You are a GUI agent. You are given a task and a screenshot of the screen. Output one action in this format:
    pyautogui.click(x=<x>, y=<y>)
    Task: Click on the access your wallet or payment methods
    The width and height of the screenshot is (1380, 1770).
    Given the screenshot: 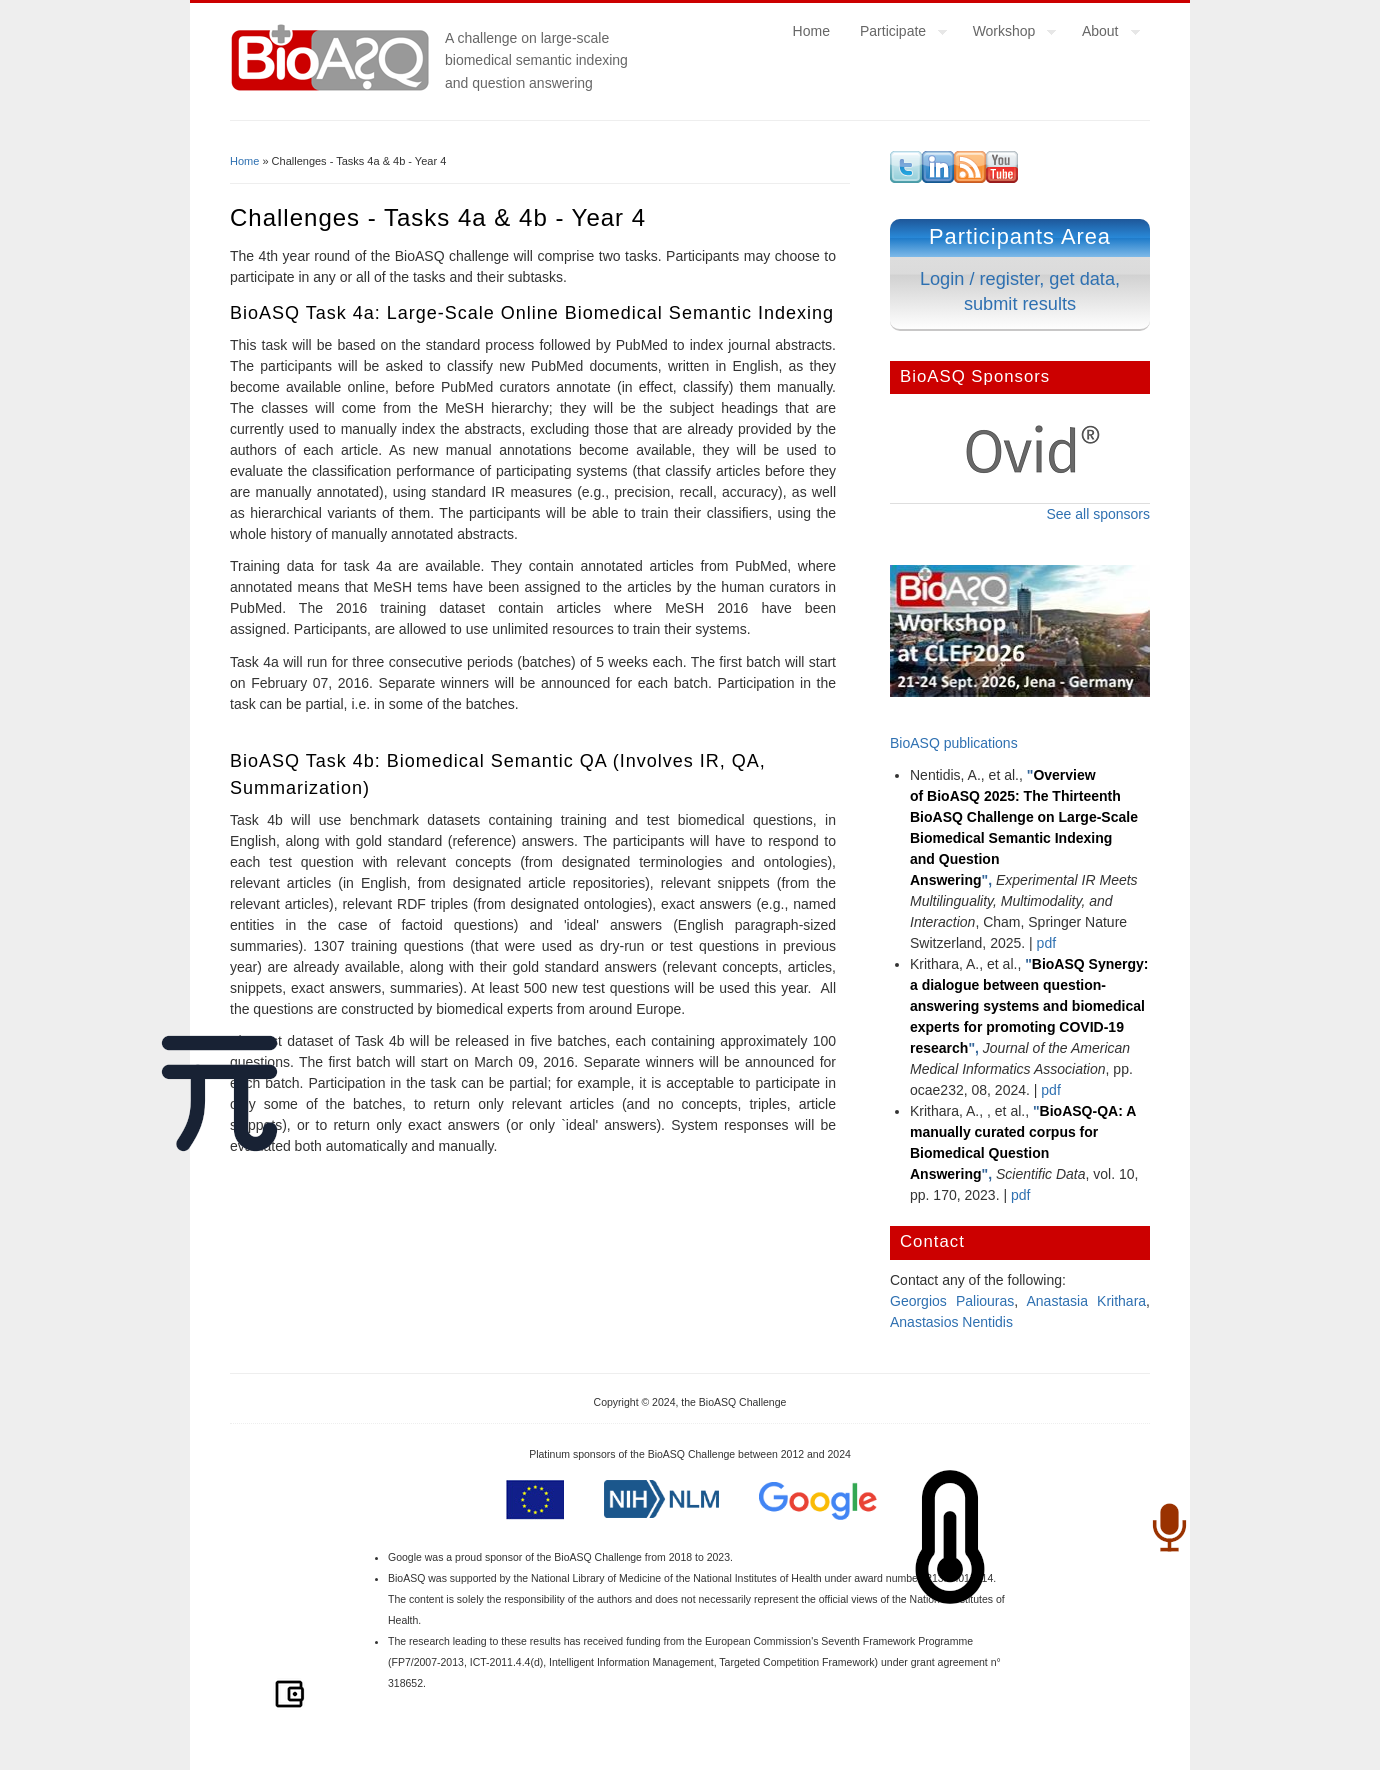 What is the action you would take?
    pyautogui.click(x=289, y=1694)
    